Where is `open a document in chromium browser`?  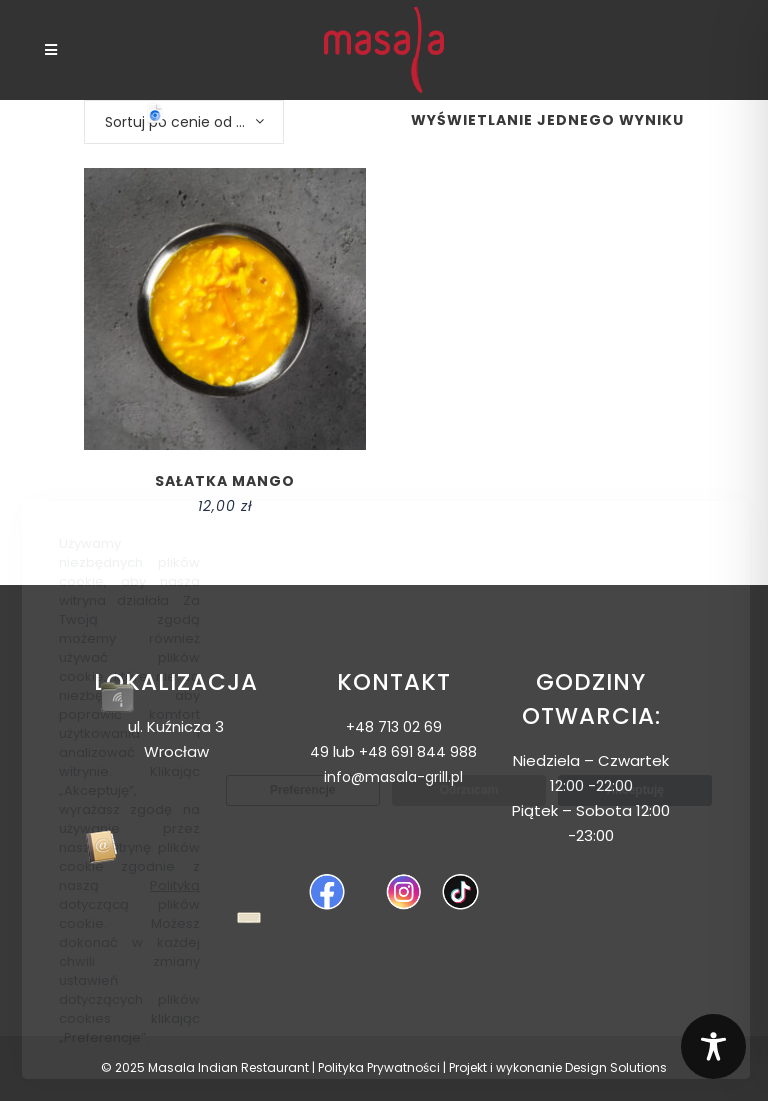
open a document in chromium browser is located at coordinates (155, 113).